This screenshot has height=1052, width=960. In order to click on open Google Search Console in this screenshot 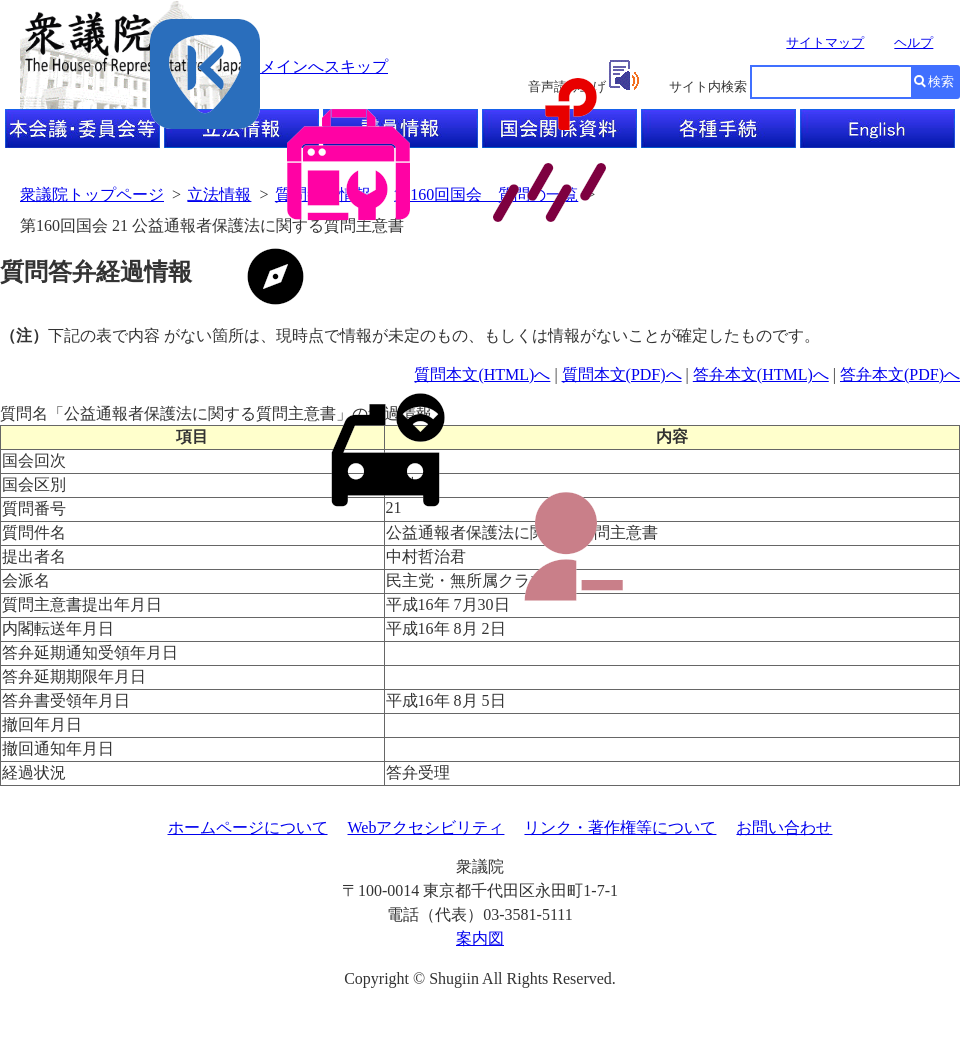, I will do `click(348, 164)`.